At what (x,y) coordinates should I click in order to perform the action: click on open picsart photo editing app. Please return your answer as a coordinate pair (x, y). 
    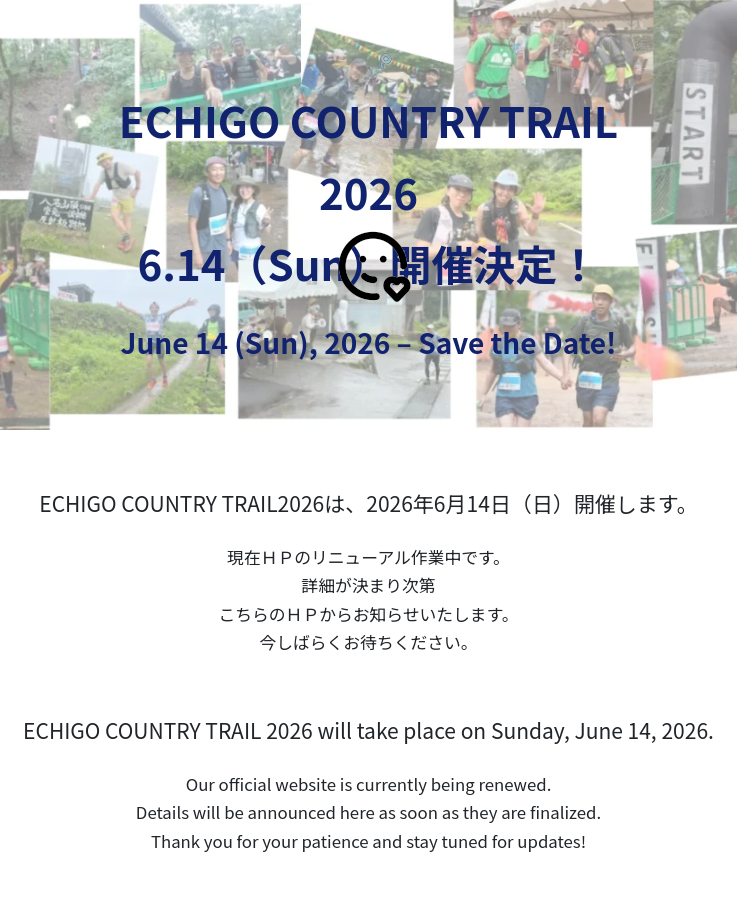
    Looking at the image, I should click on (386, 61).